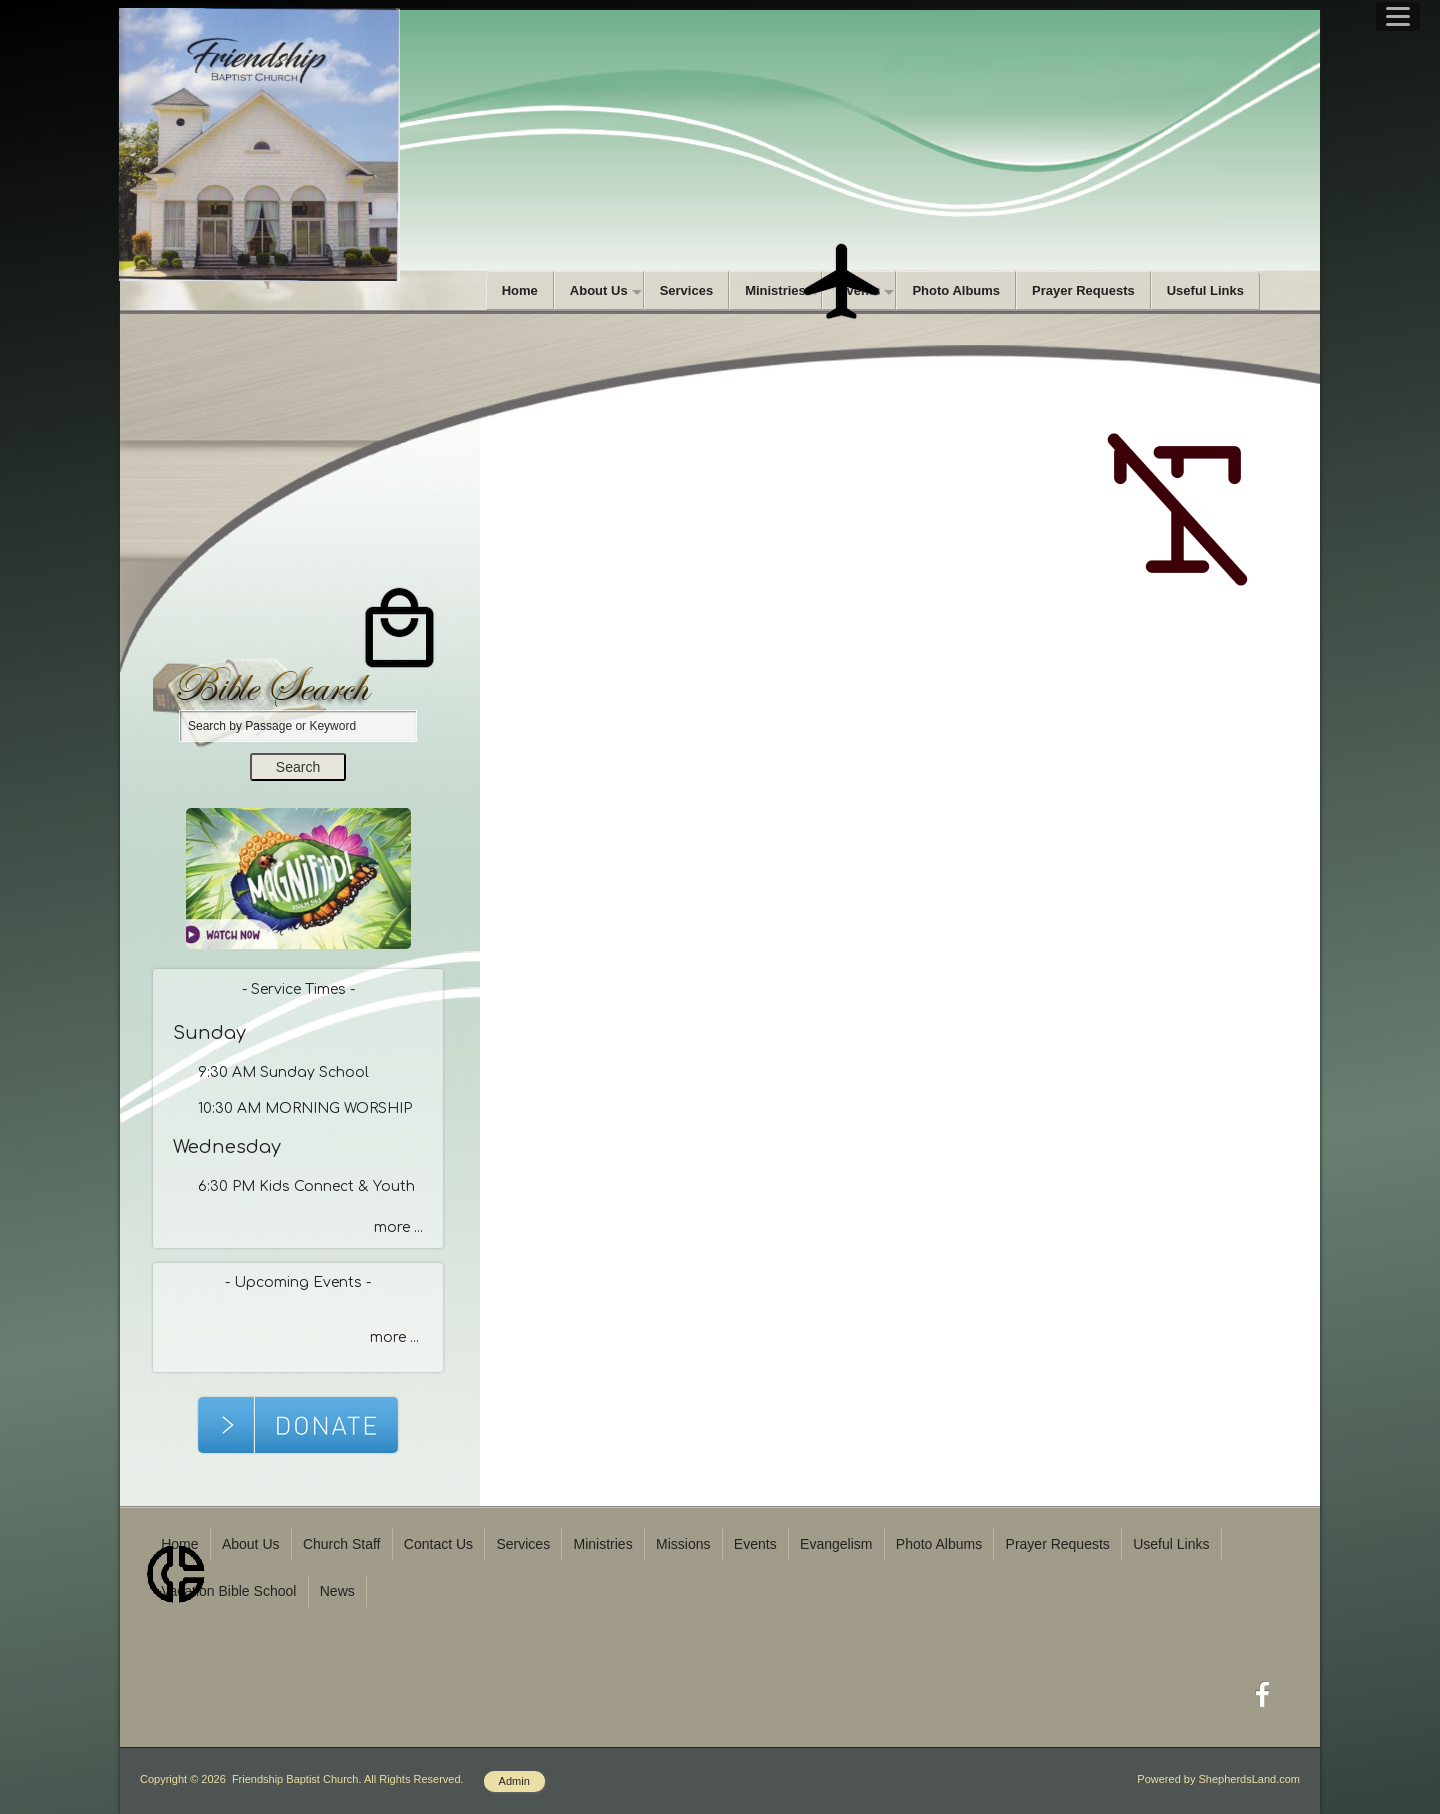 This screenshot has height=1814, width=1440. What do you see at coordinates (399, 629) in the screenshot?
I see `access shopping or retail features` at bounding box center [399, 629].